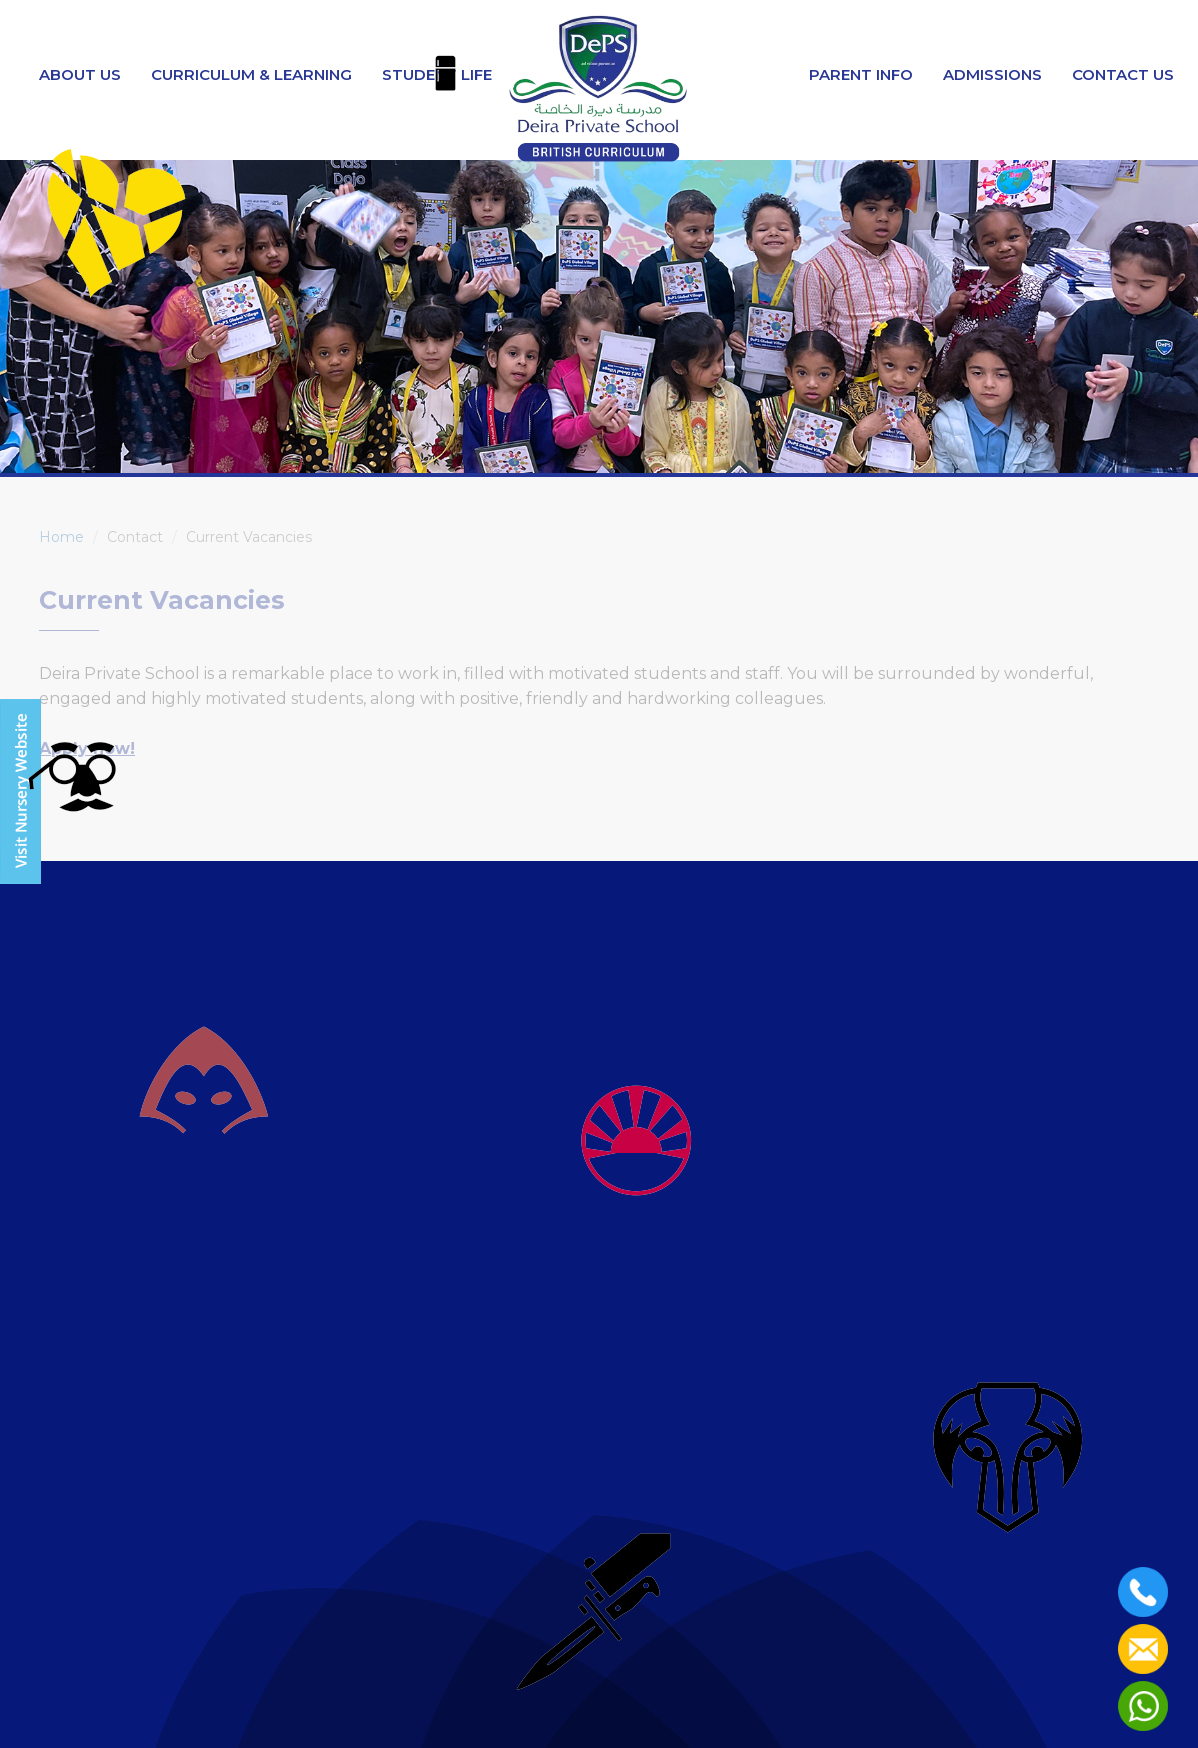  I want to click on select hooded character or rogue class, so click(203, 1086).